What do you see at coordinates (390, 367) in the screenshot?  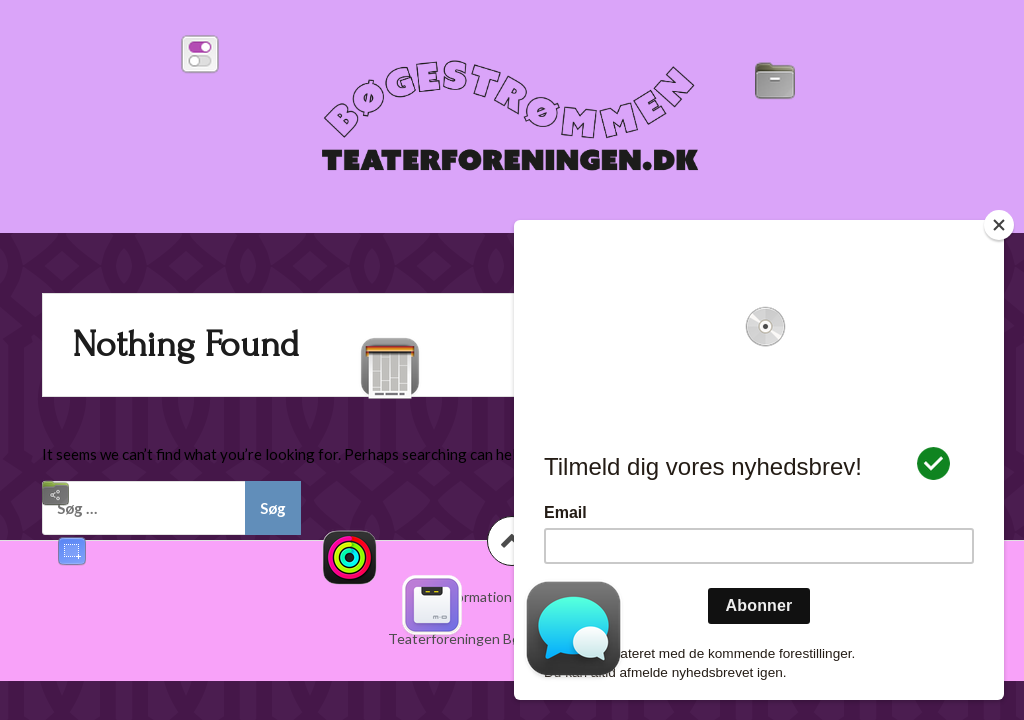 I see `open pulp comic book reader app` at bounding box center [390, 367].